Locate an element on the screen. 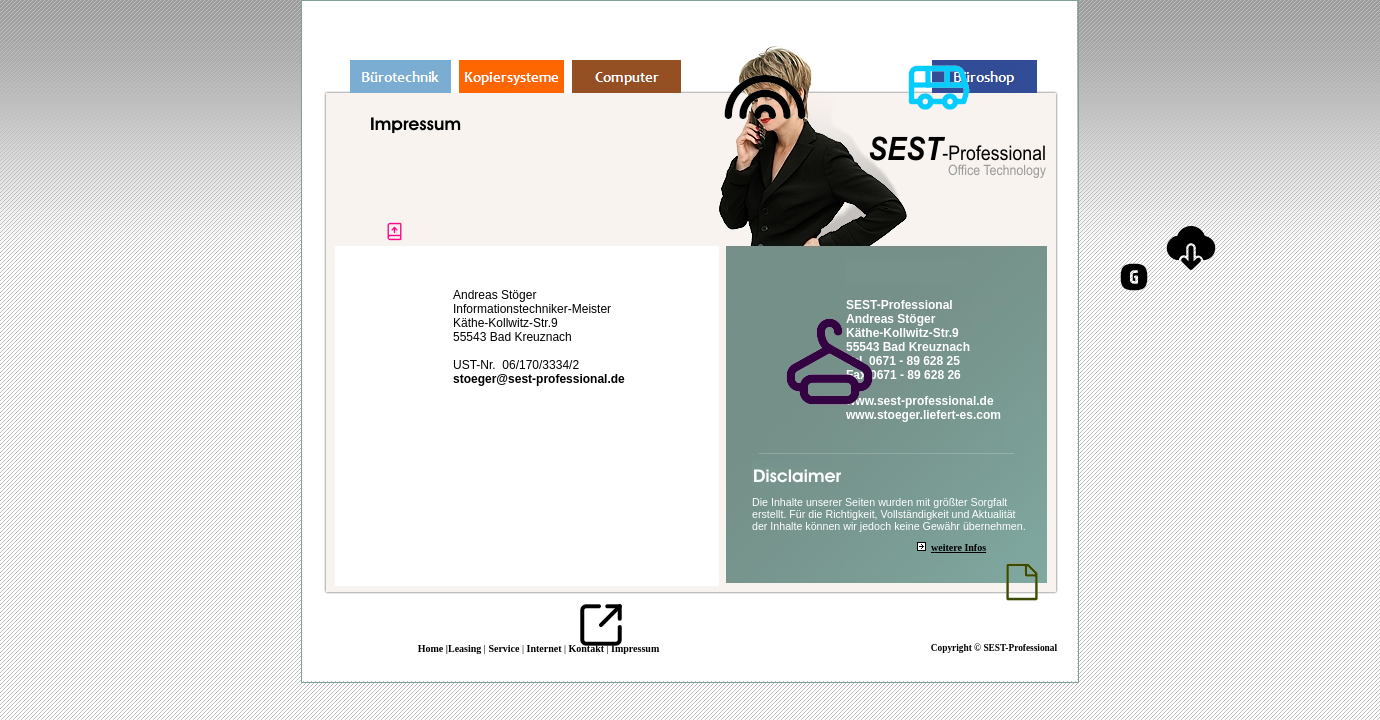 The height and width of the screenshot is (720, 1380). access wardrobe or clothing options is located at coordinates (829, 361).